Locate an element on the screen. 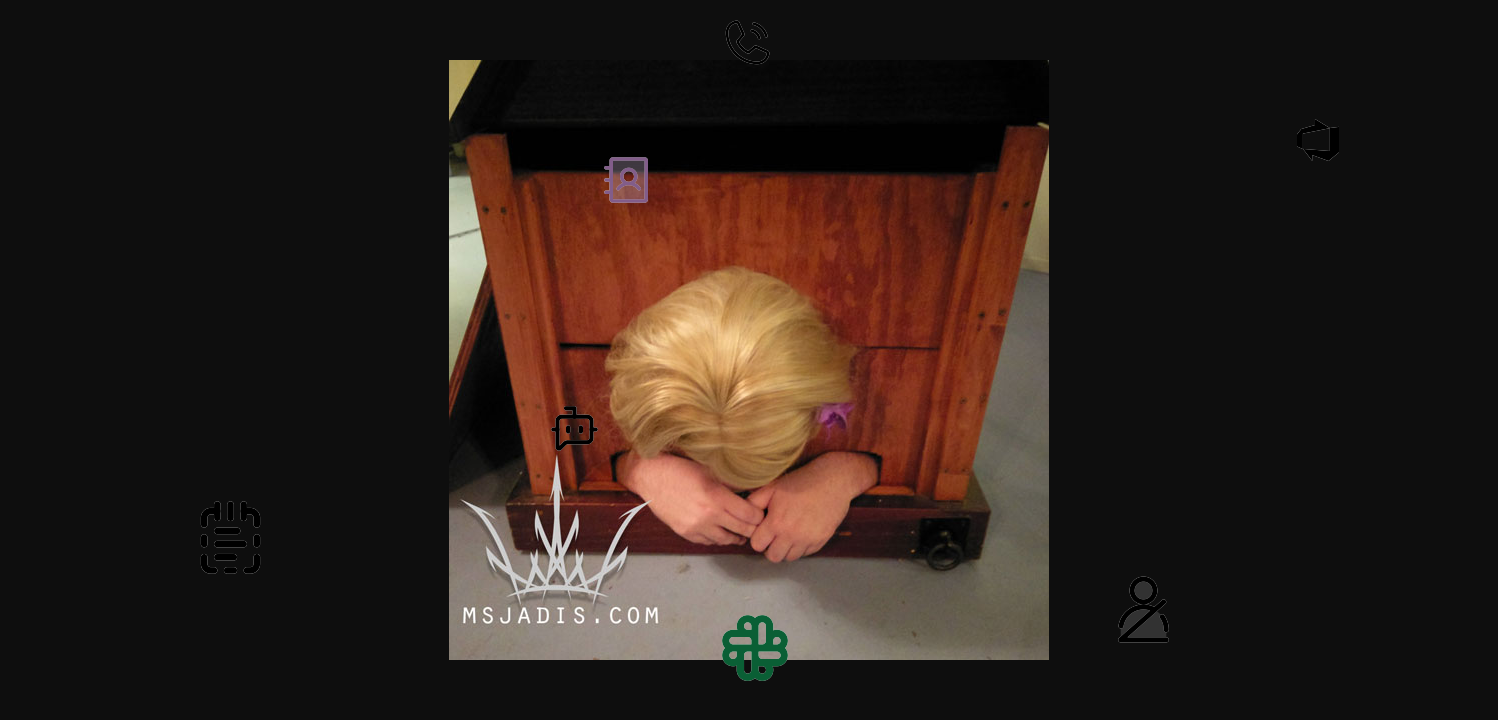 The width and height of the screenshot is (1498, 720). open chat with AI assistant is located at coordinates (574, 429).